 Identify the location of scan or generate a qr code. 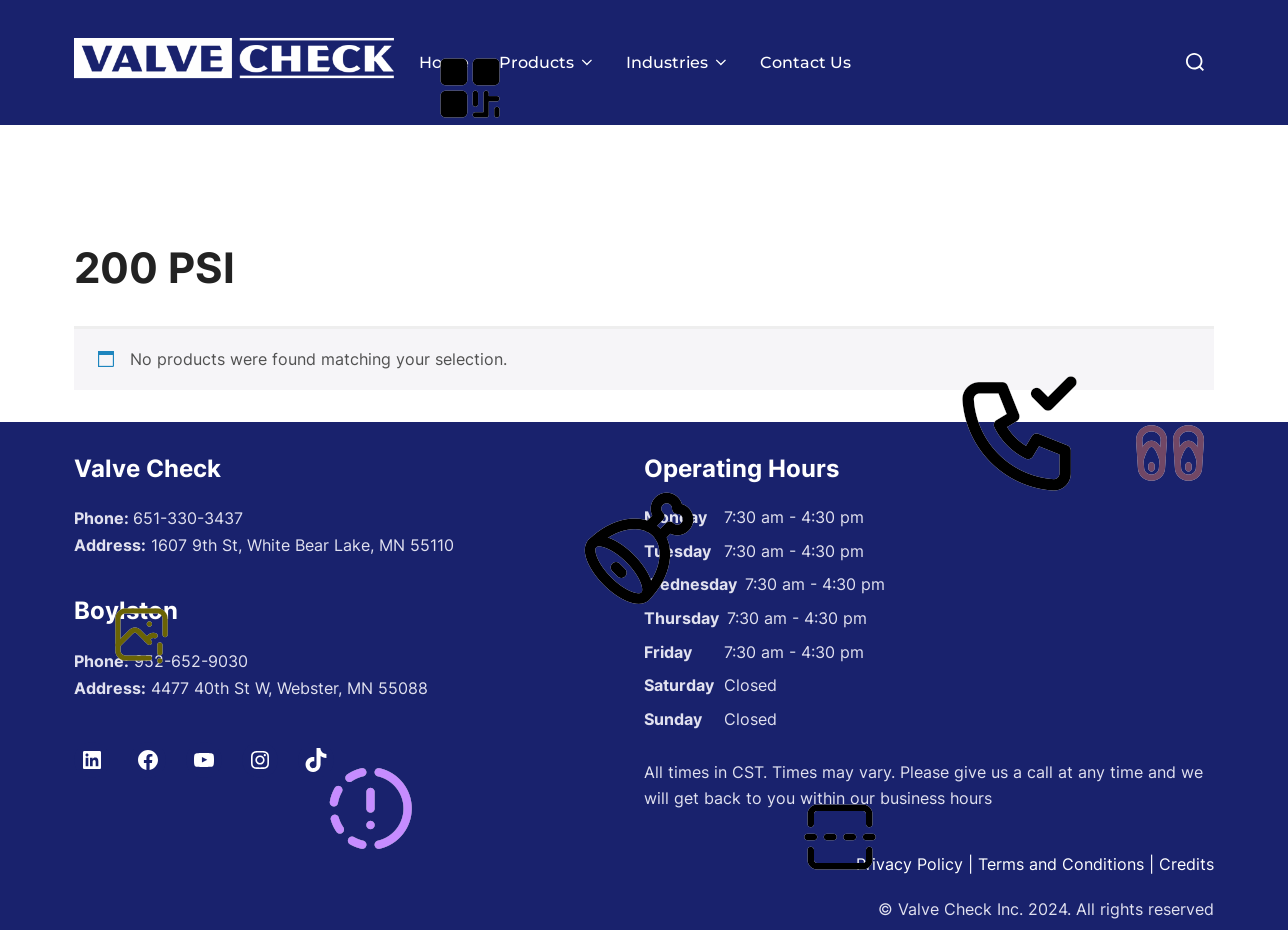
(470, 88).